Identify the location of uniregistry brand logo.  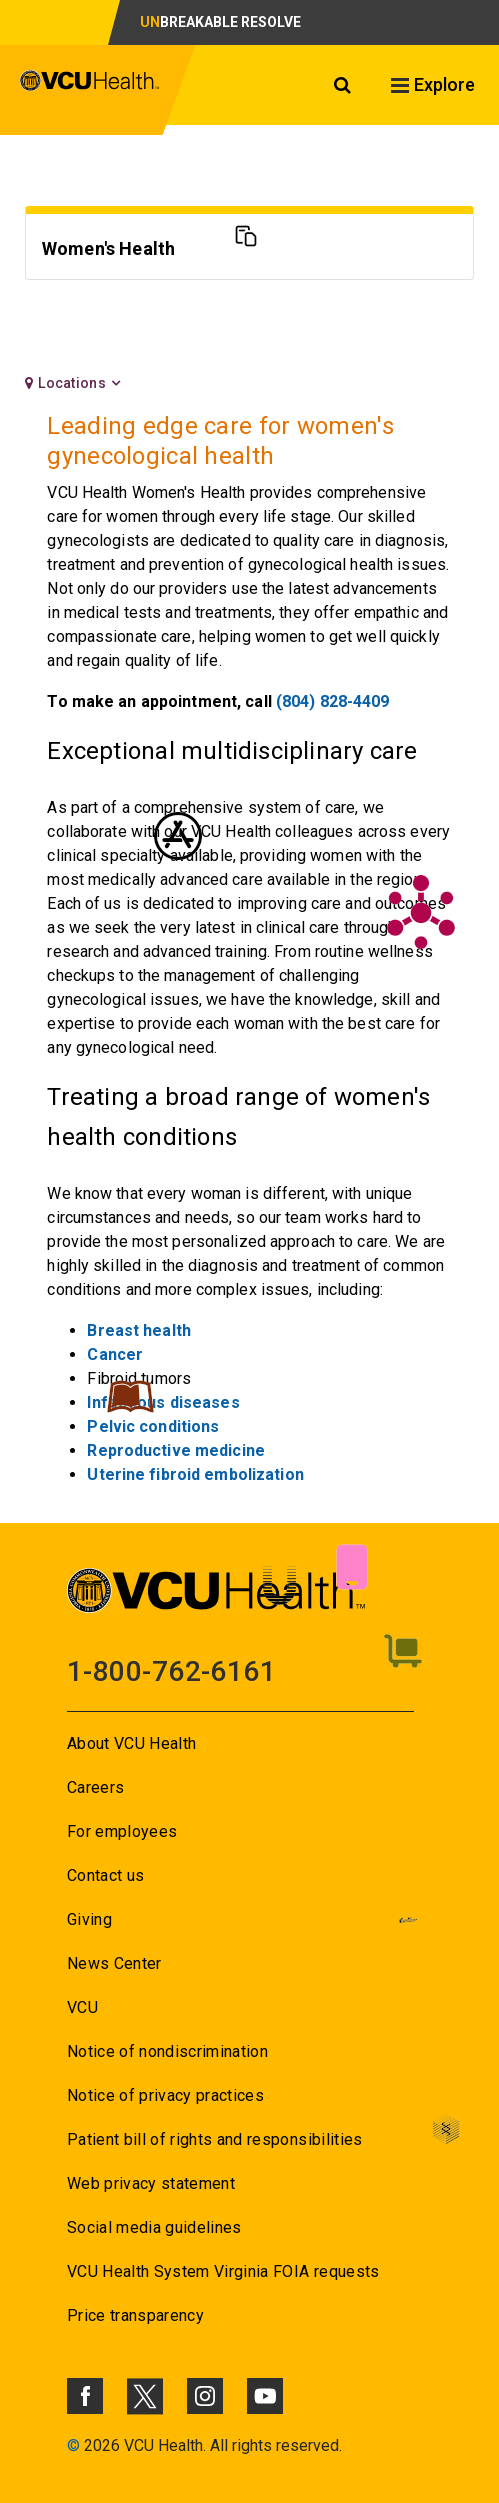
(279, 1585).